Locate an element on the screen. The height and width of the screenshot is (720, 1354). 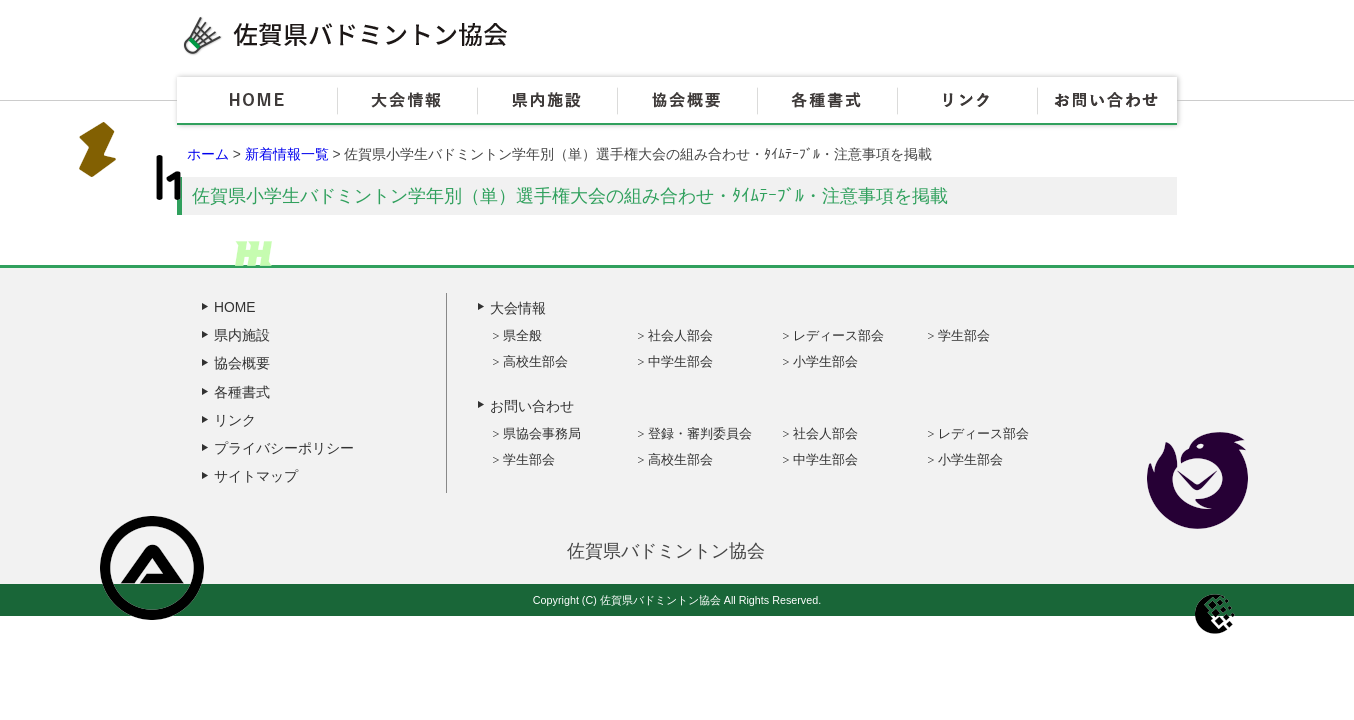
open the Zilch app is located at coordinates (97, 149).